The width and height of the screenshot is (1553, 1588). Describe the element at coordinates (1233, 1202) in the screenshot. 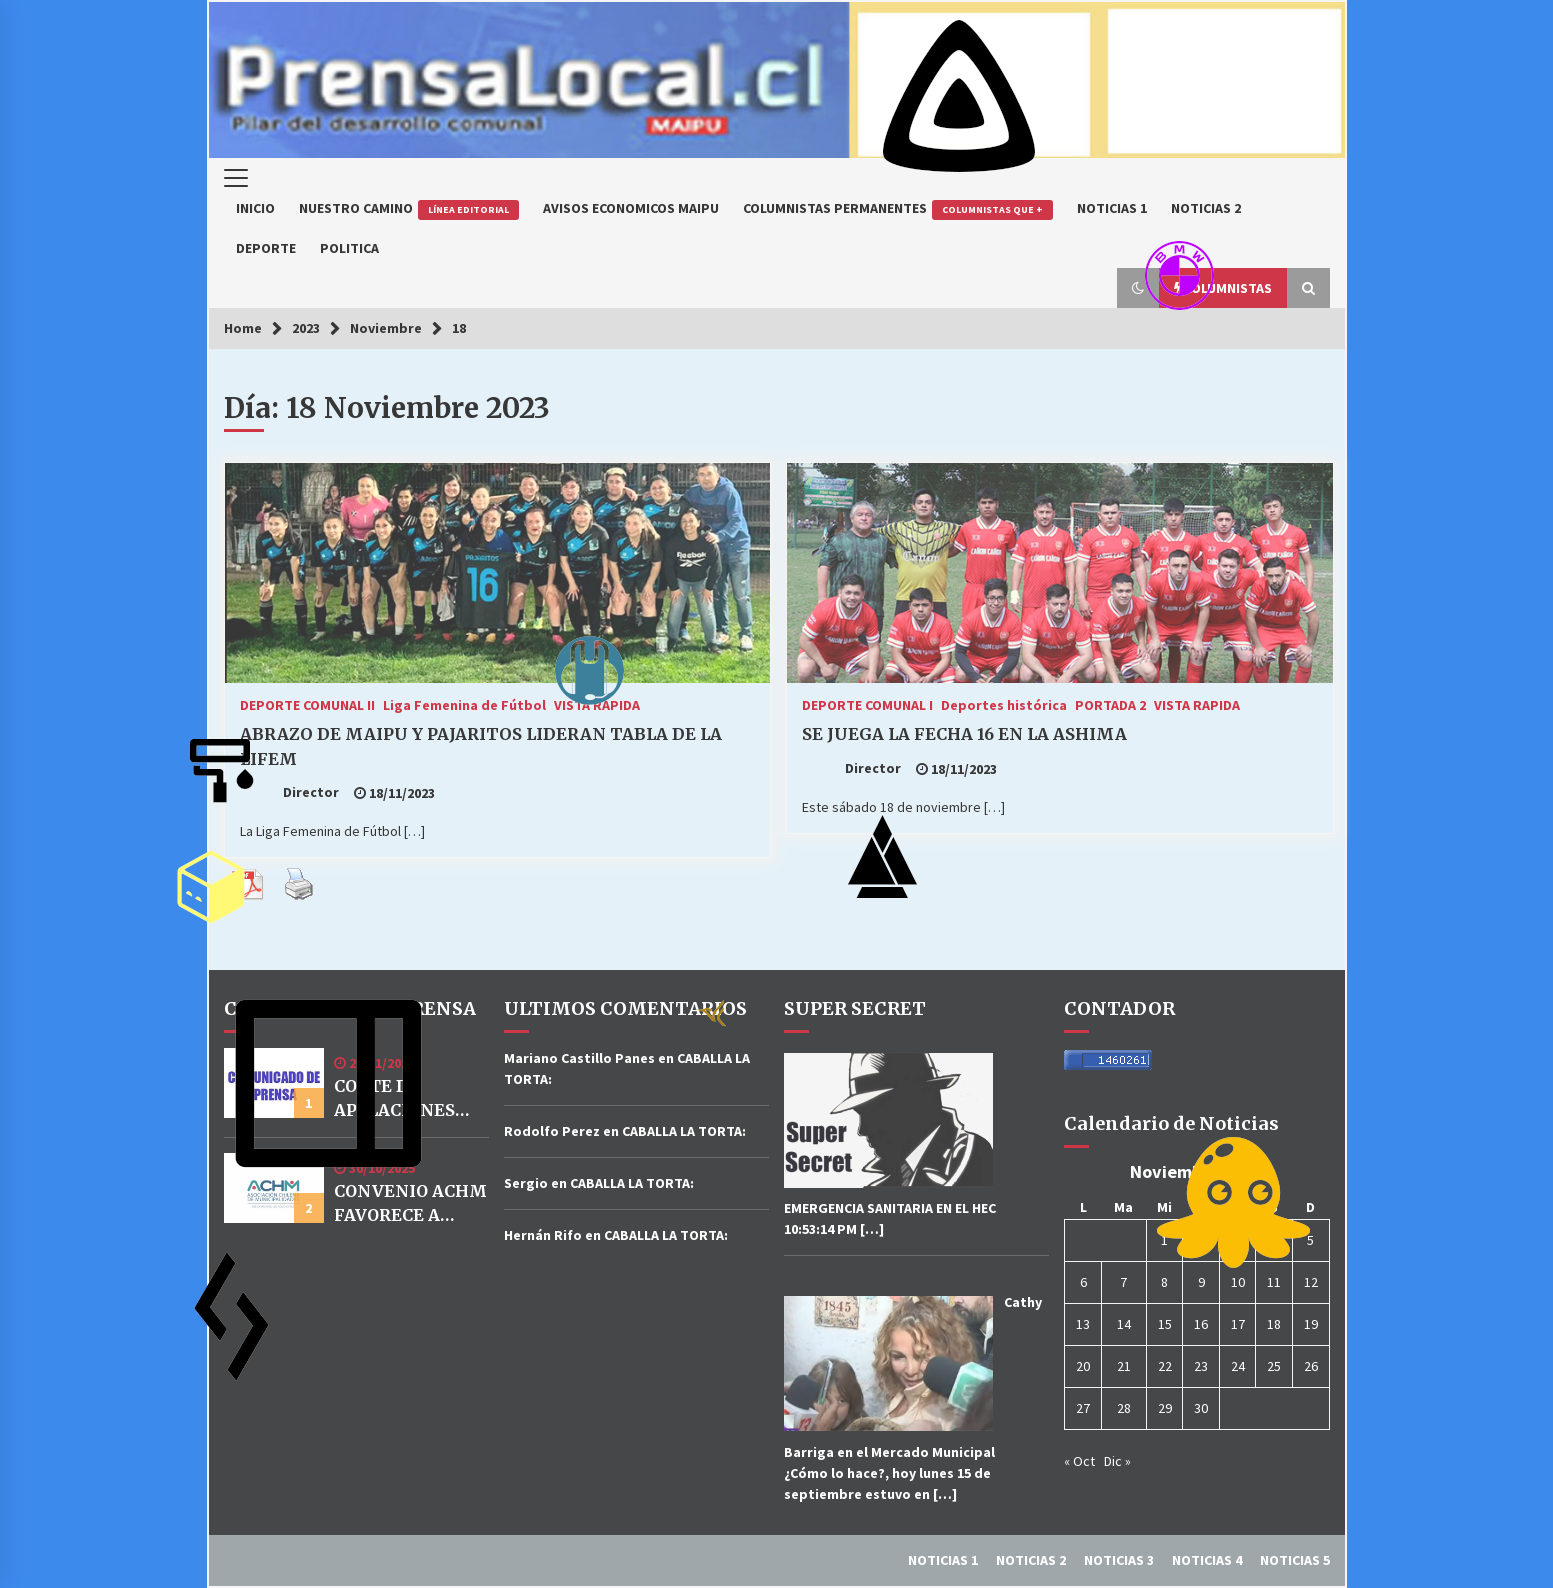

I see `chainguard company logo` at that location.